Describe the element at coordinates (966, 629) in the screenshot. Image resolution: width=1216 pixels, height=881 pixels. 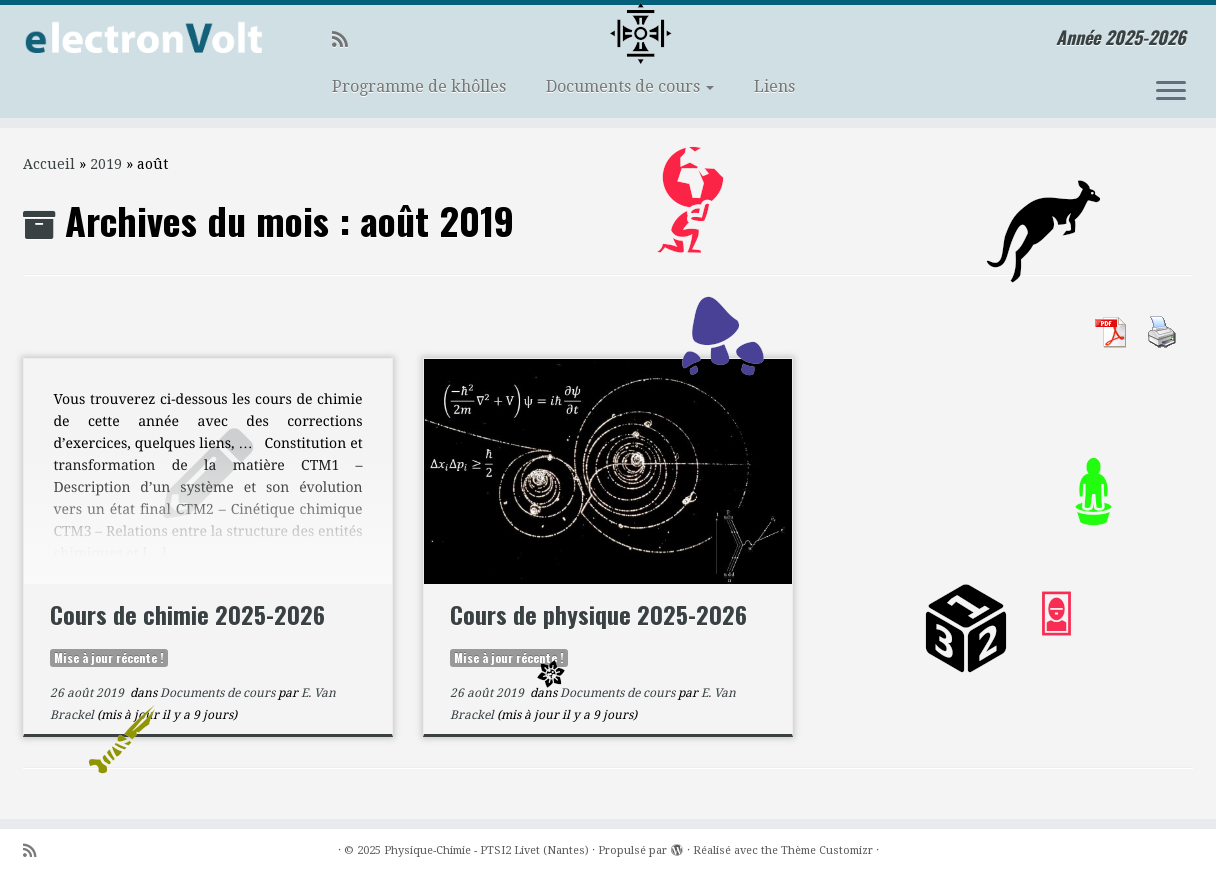
I see `roll dice or generate random number` at that location.